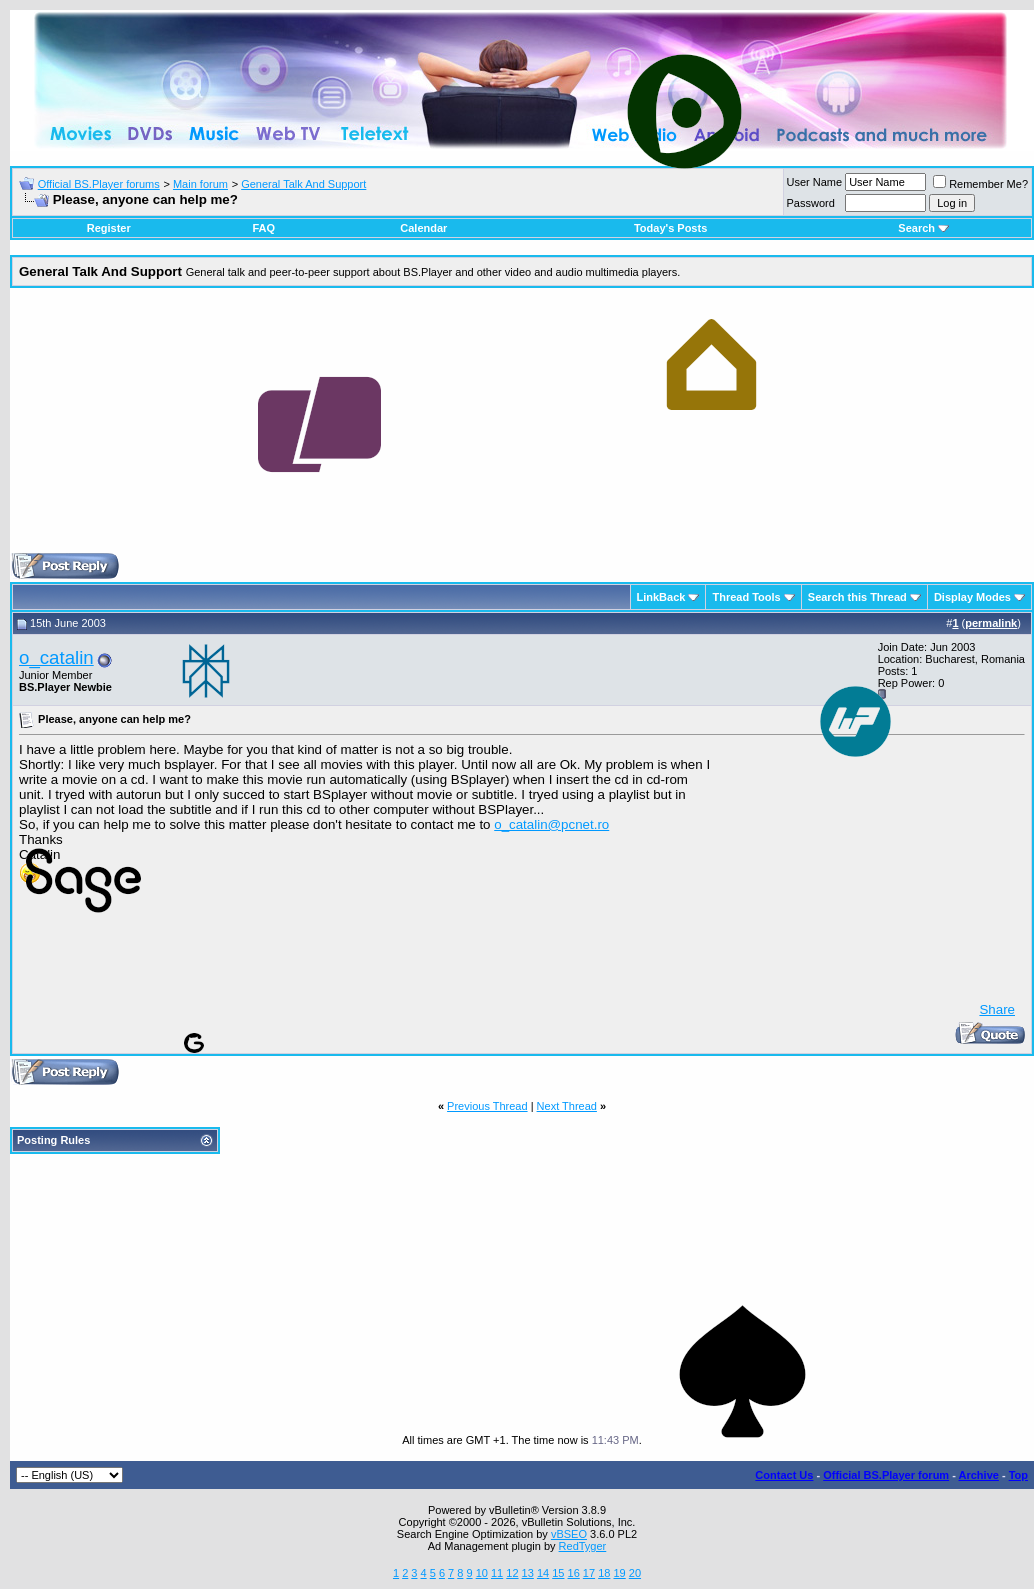 Image resolution: width=1034 pixels, height=1589 pixels. What do you see at coordinates (319, 424) in the screenshot?
I see `open the warp terminal application` at bounding box center [319, 424].